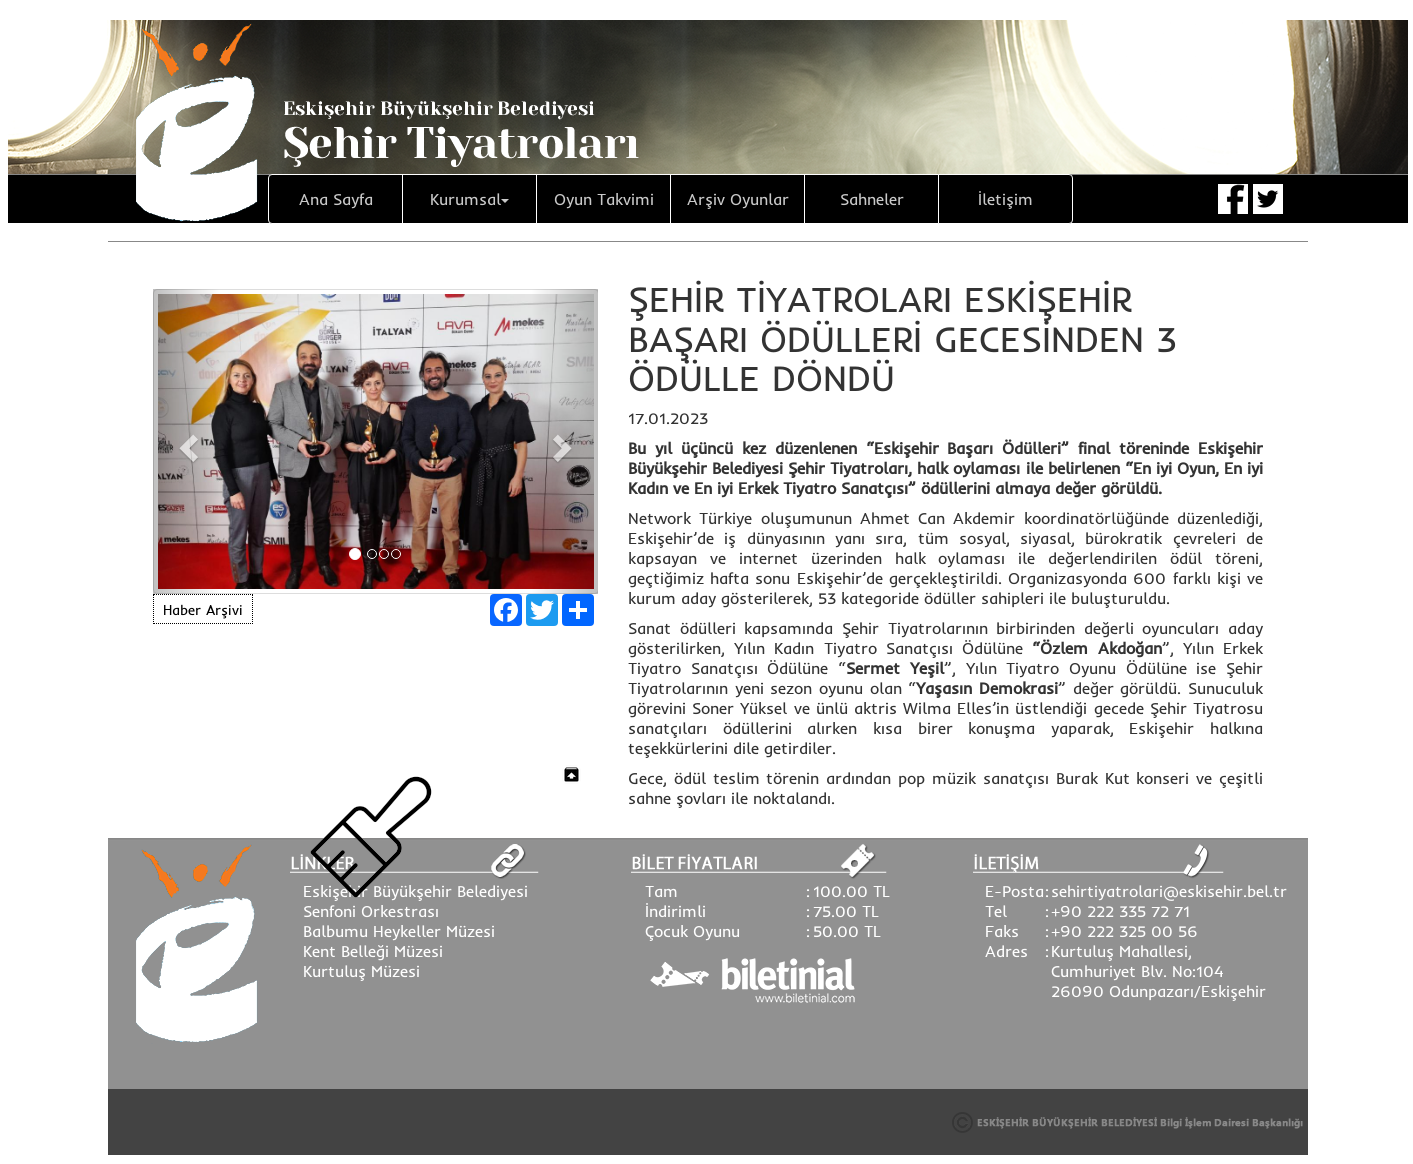 This screenshot has width=1413, height=1164. What do you see at coordinates (571, 774) in the screenshot?
I see `restore item from archive` at bounding box center [571, 774].